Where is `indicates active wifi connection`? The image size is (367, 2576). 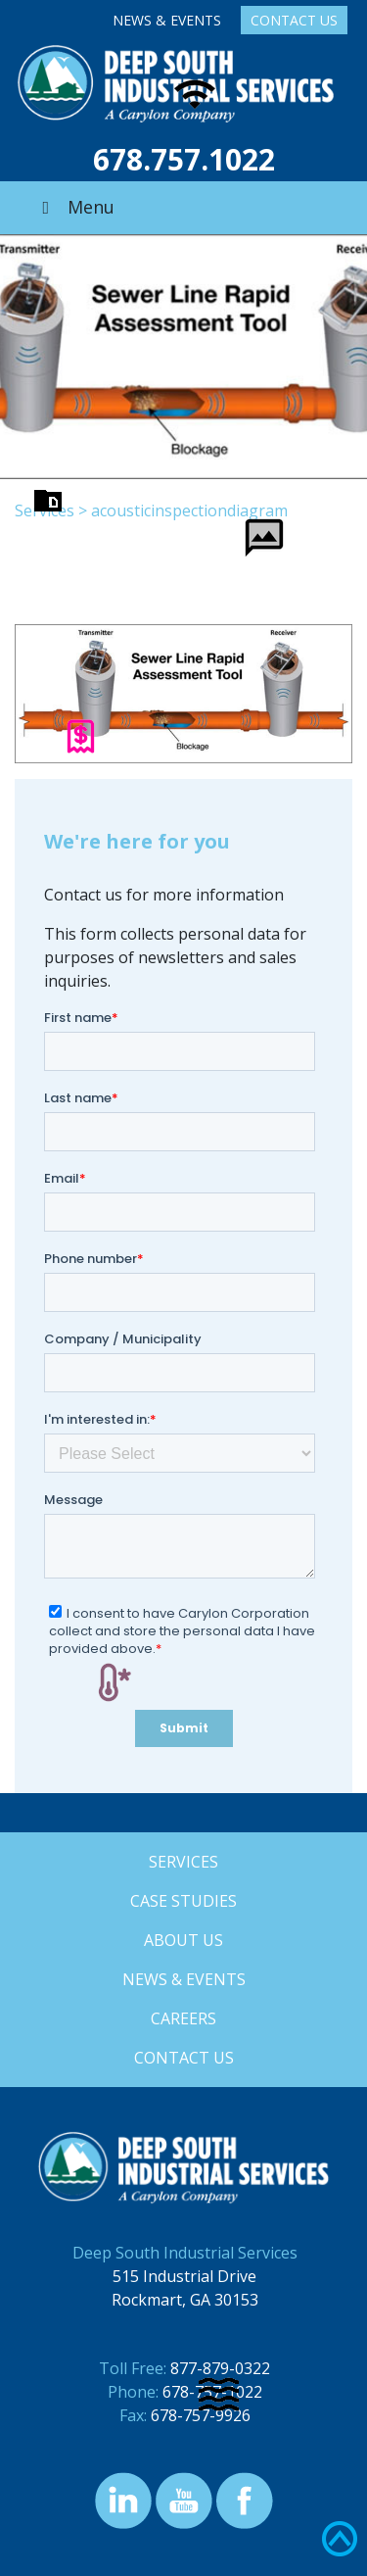 indicates active wifi connection is located at coordinates (195, 94).